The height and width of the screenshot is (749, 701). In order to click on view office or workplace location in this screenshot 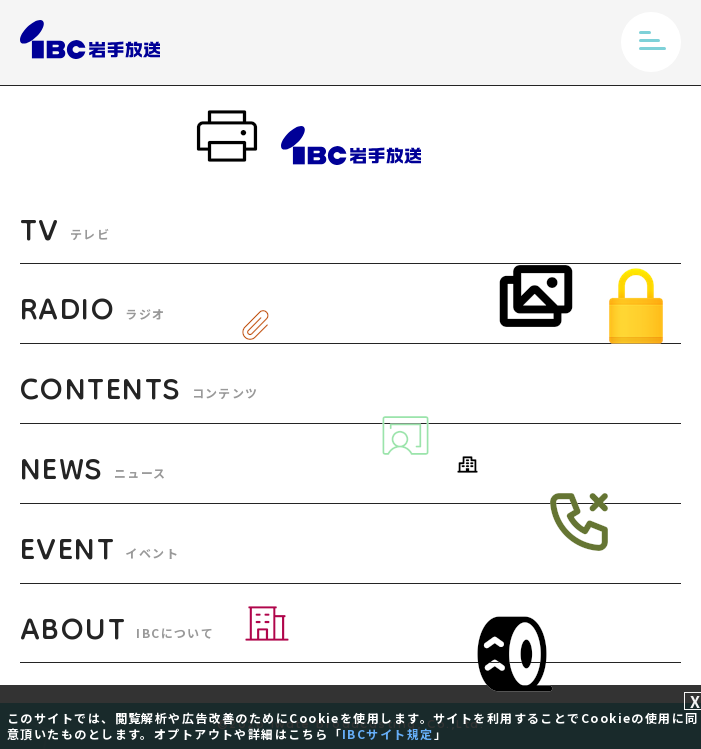, I will do `click(265, 623)`.